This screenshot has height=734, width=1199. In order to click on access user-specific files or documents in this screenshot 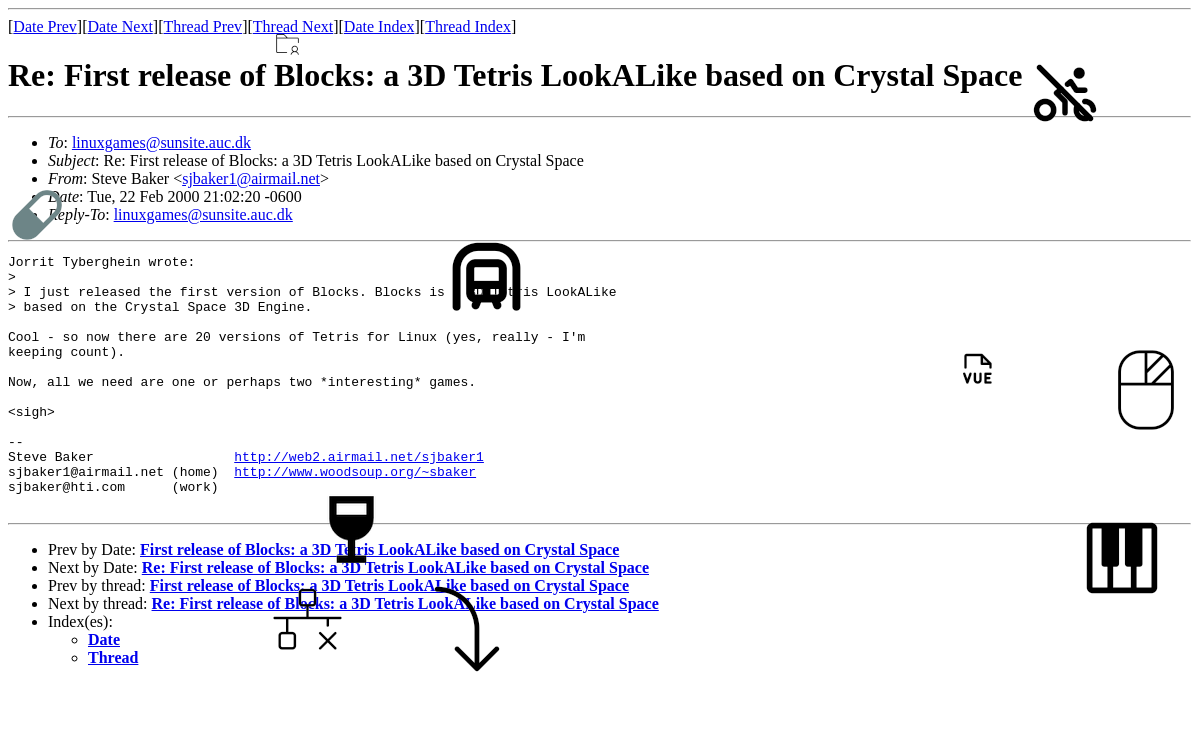, I will do `click(287, 43)`.